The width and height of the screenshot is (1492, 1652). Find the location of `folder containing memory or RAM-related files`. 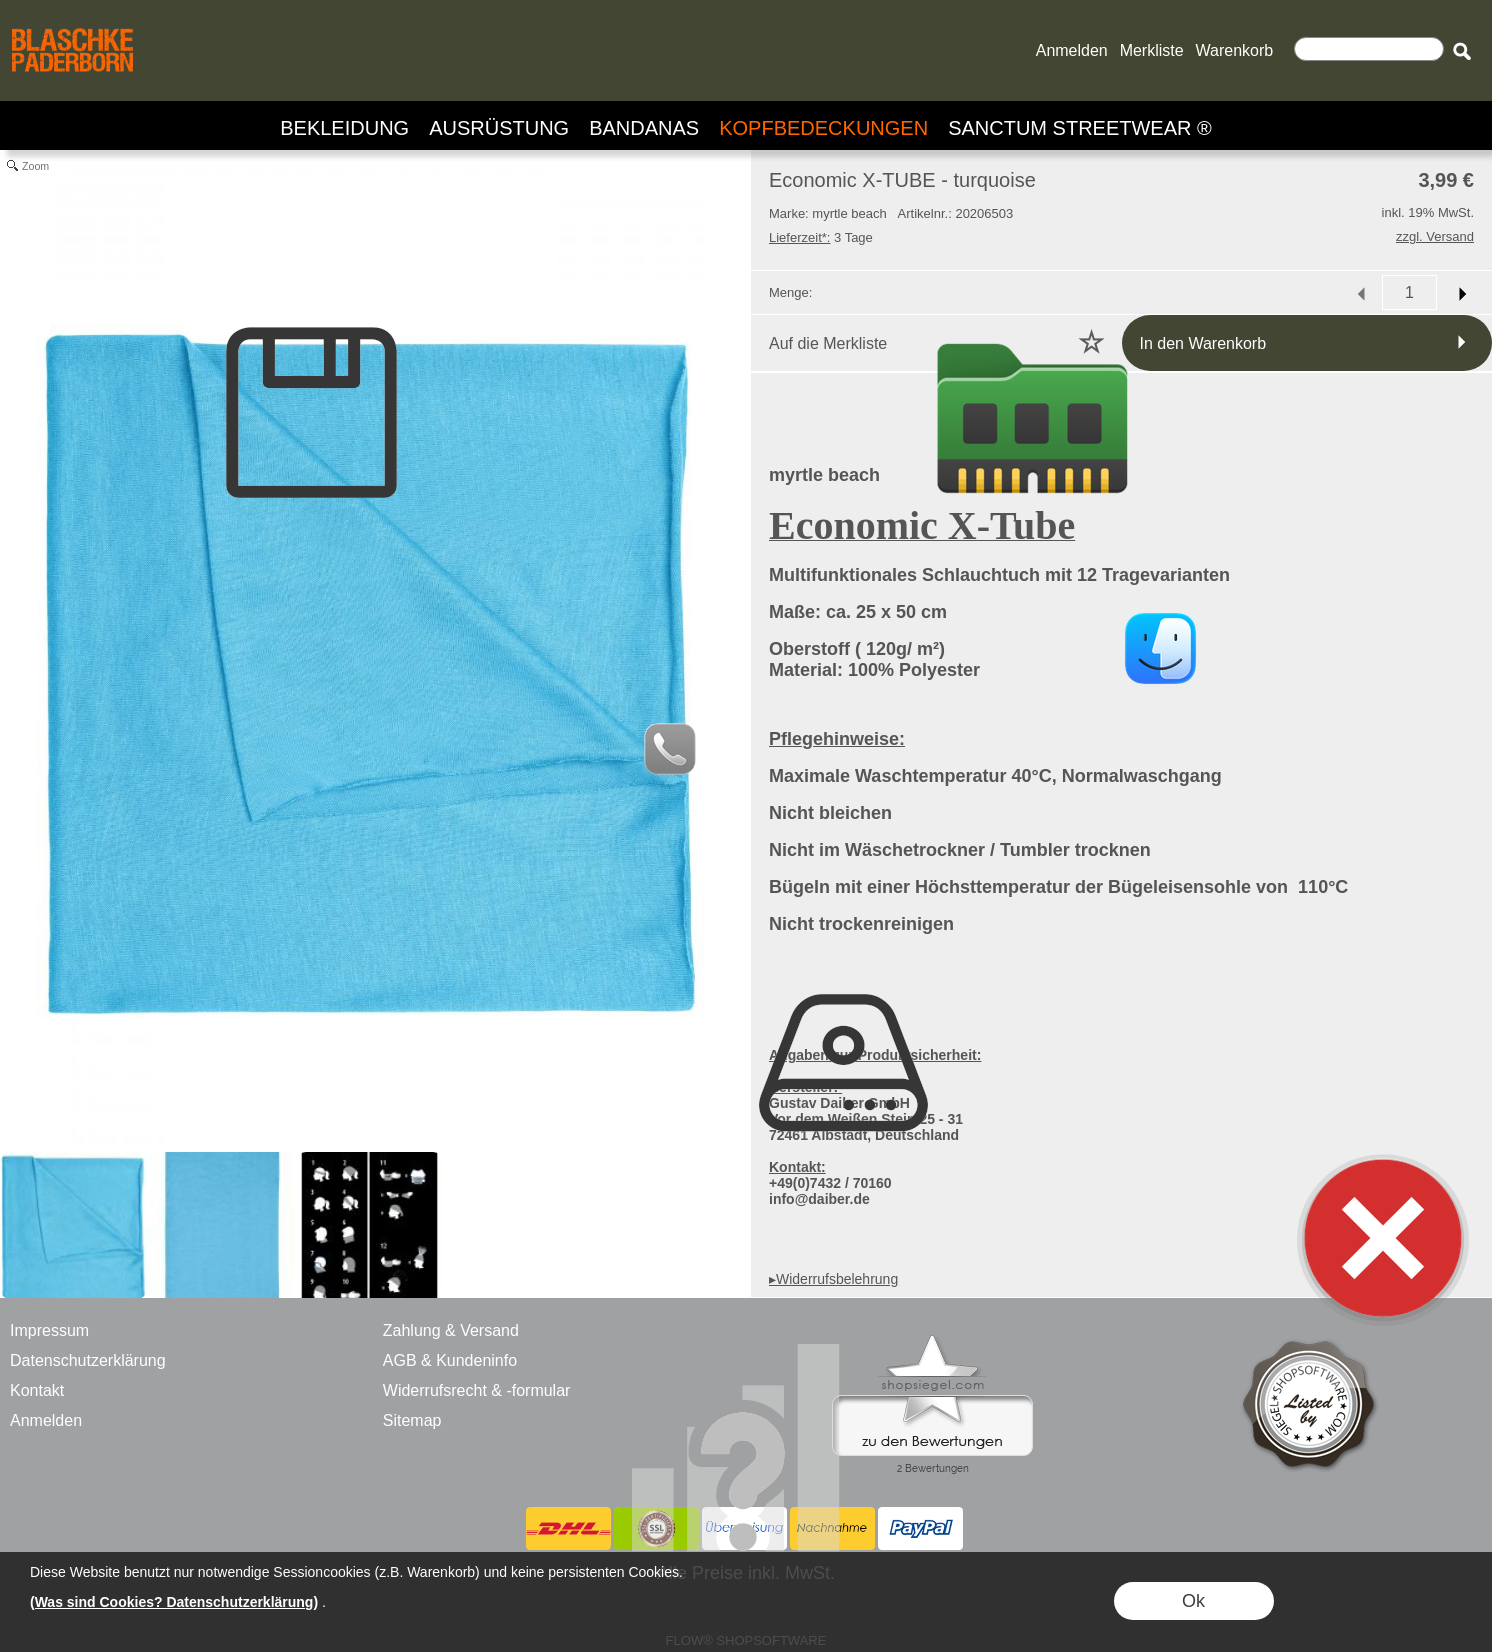

folder containing memory or RAM-related files is located at coordinates (1031, 423).